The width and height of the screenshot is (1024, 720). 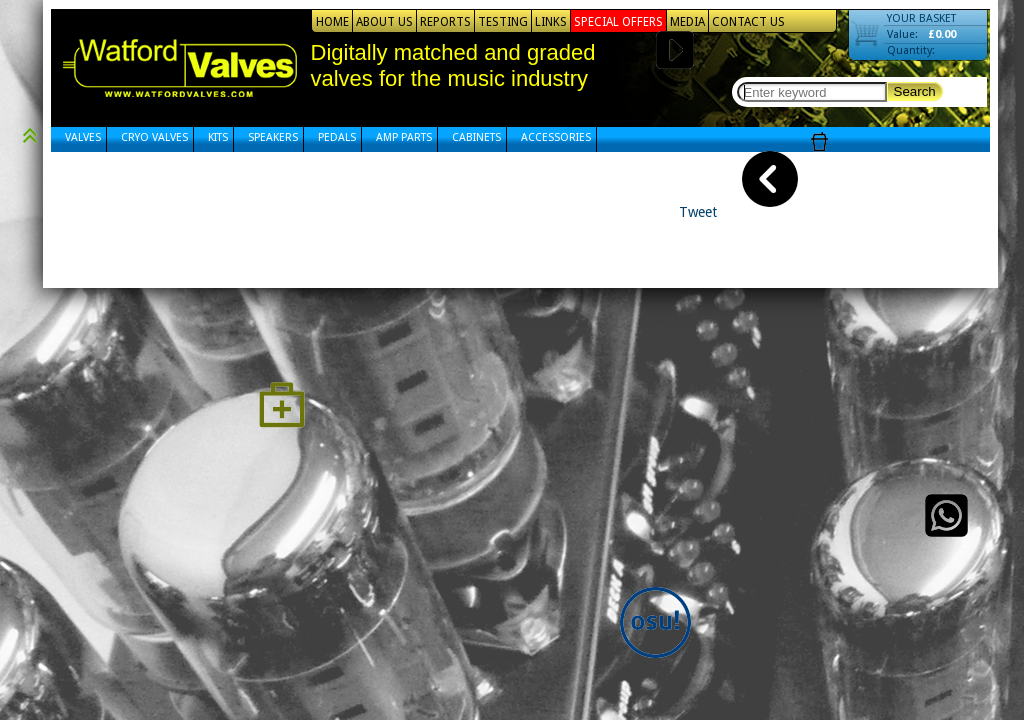 I want to click on go back to the previous screen, so click(x=770, y=179).